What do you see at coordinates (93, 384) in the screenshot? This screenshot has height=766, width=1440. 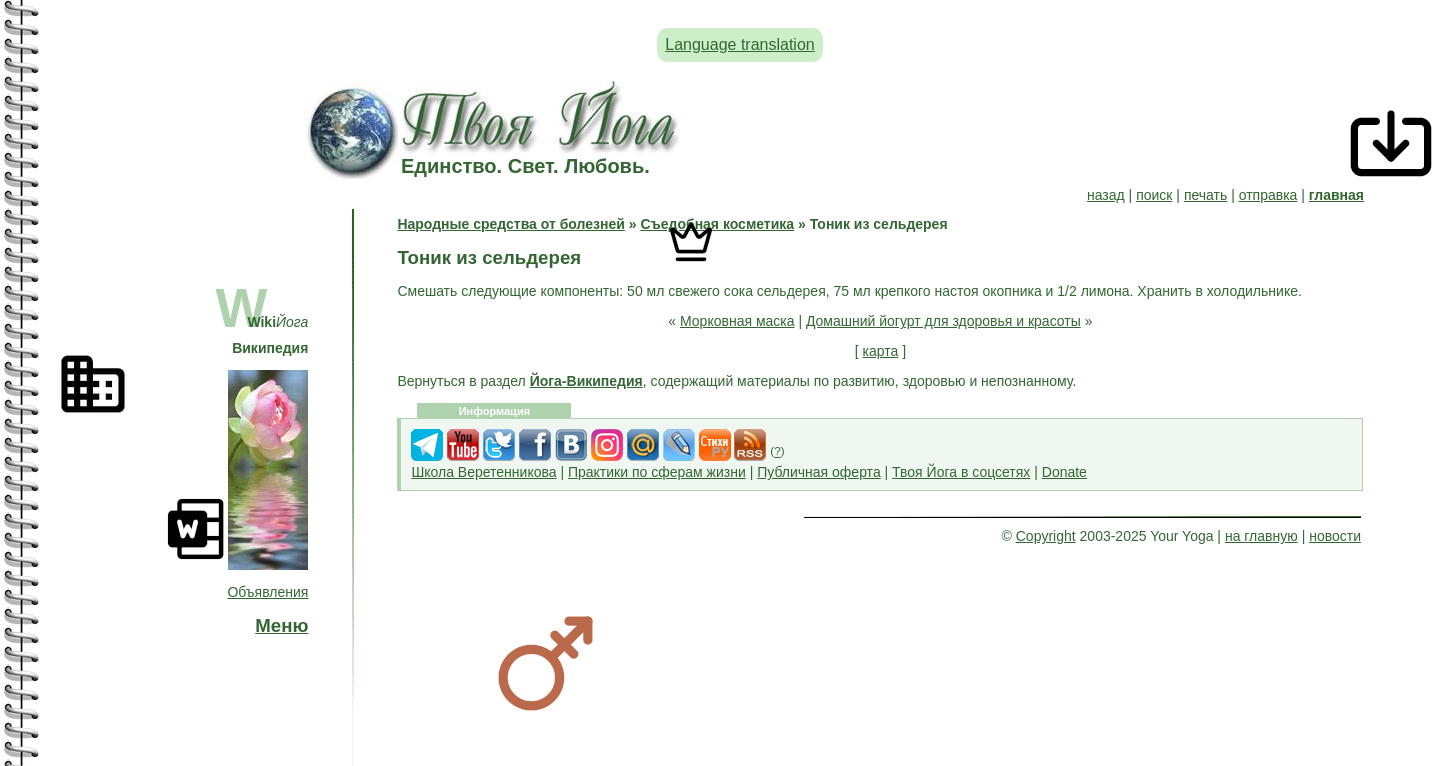 I see `view organization or company details` at bounding box center [93, 384].